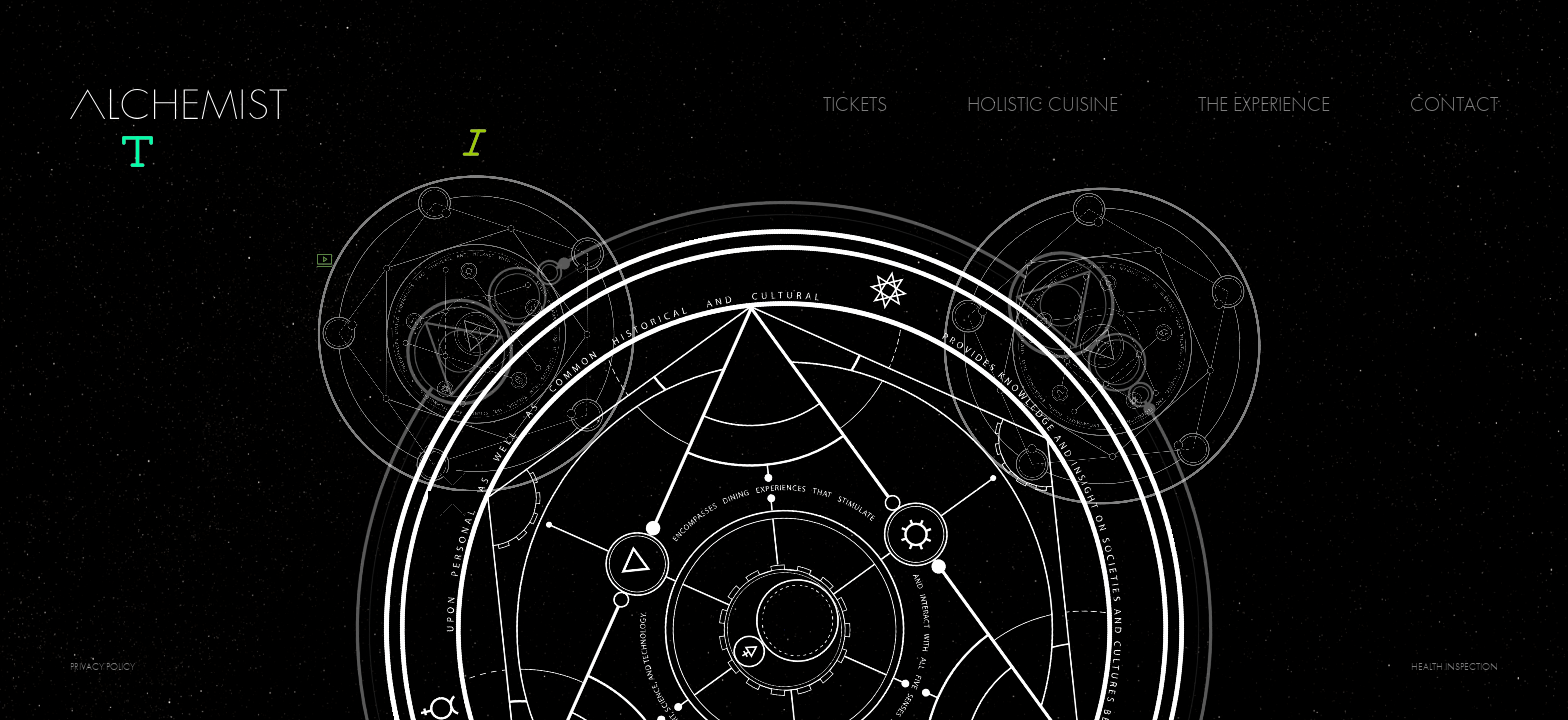  I want to click on apply italic formatting to selected text, so click(474, 142).